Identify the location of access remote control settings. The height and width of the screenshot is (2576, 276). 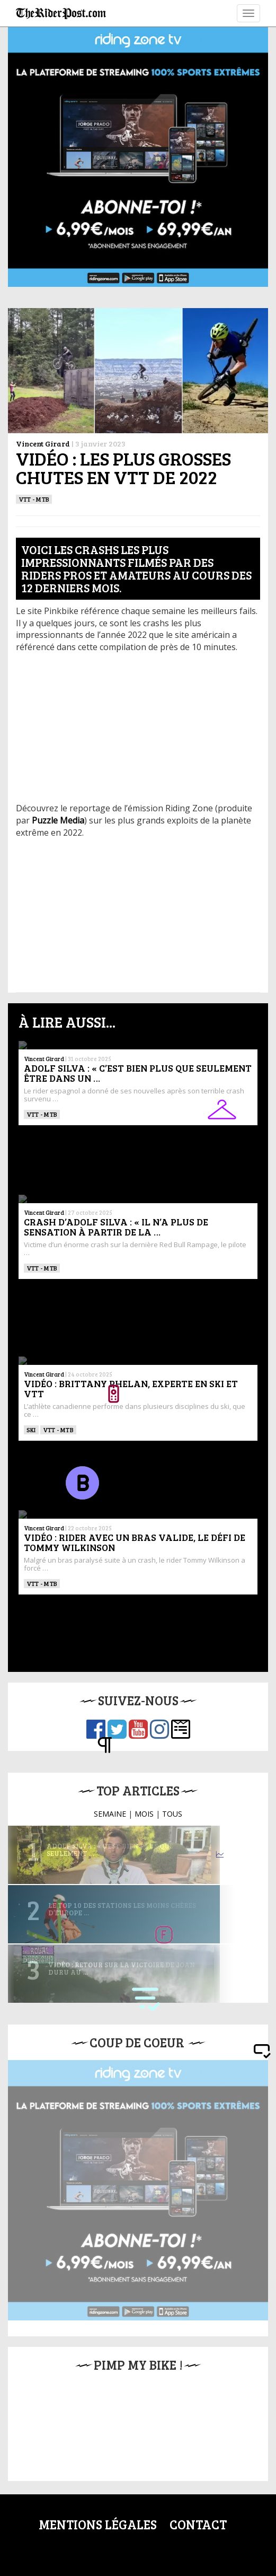
(113, 1394).